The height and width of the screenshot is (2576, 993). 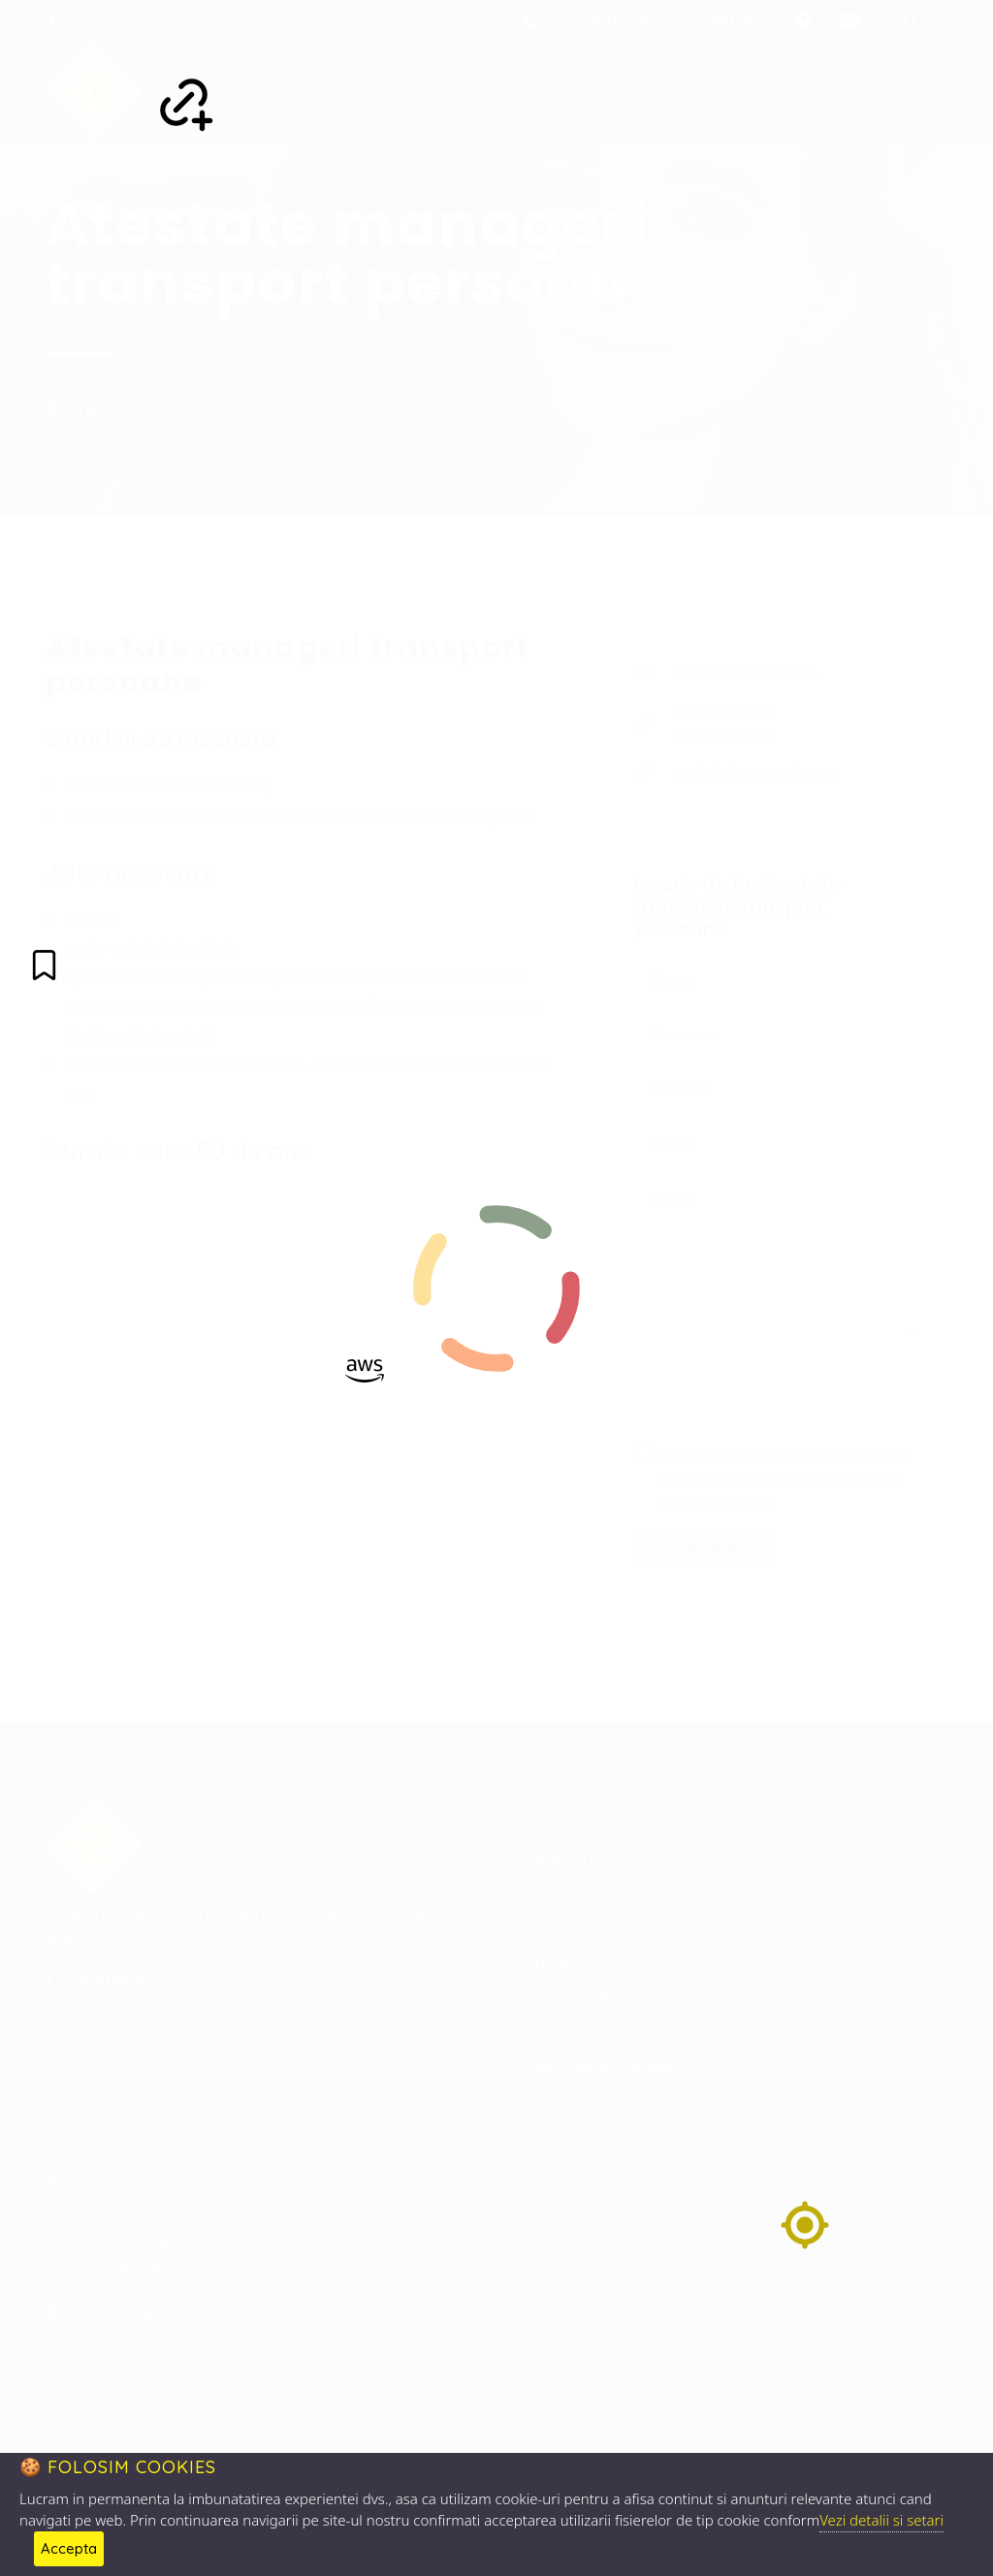 I want to click on save this item for later, so click(x=44, y=965).